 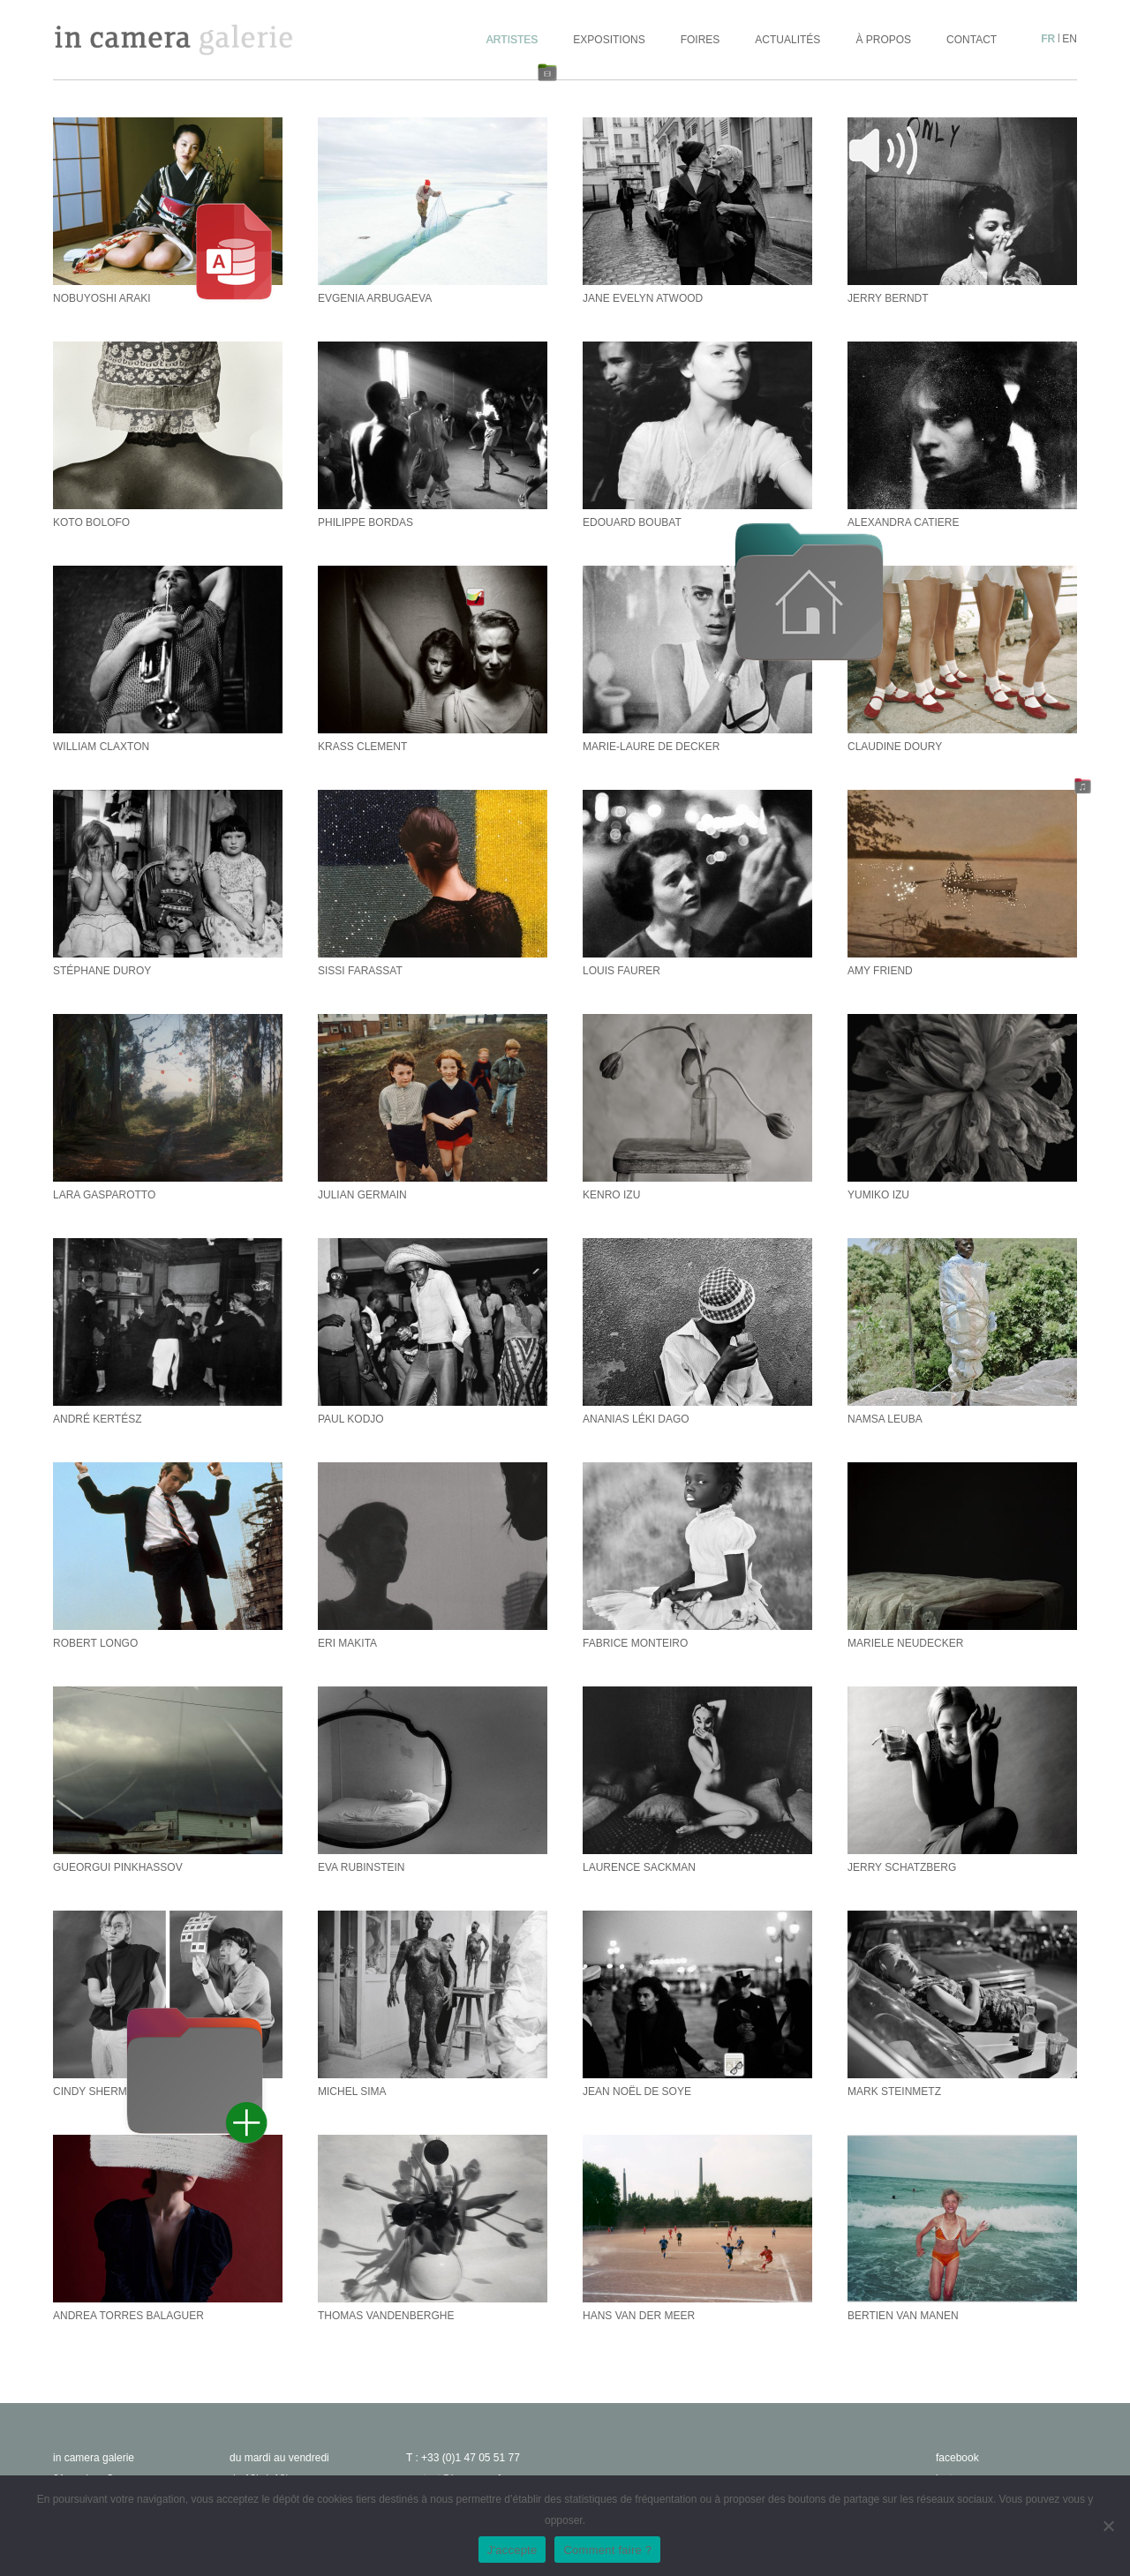 What do you see at coordinates (883, 150) in the screenshot?
I see `indicates volume is set to high` at bounding box center [883, 150].